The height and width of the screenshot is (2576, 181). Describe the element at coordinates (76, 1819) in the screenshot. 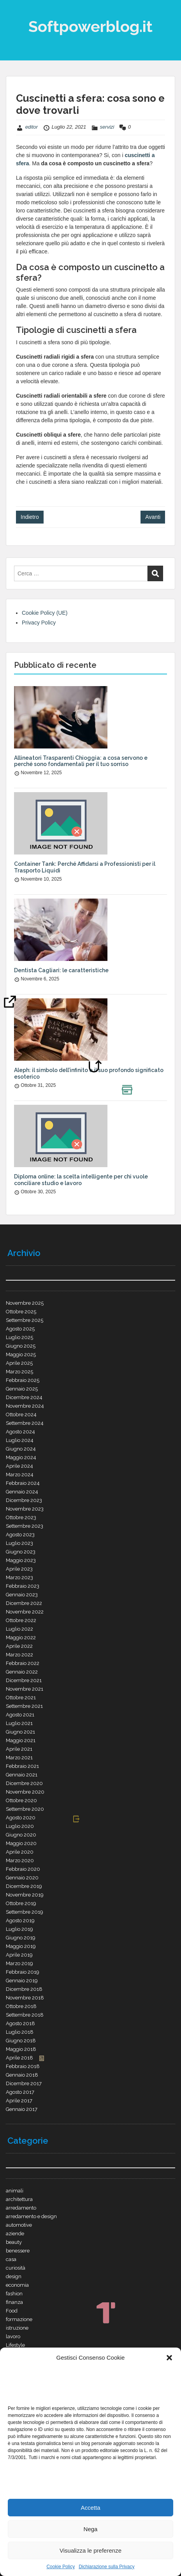

I see `log out of your account` at that location.